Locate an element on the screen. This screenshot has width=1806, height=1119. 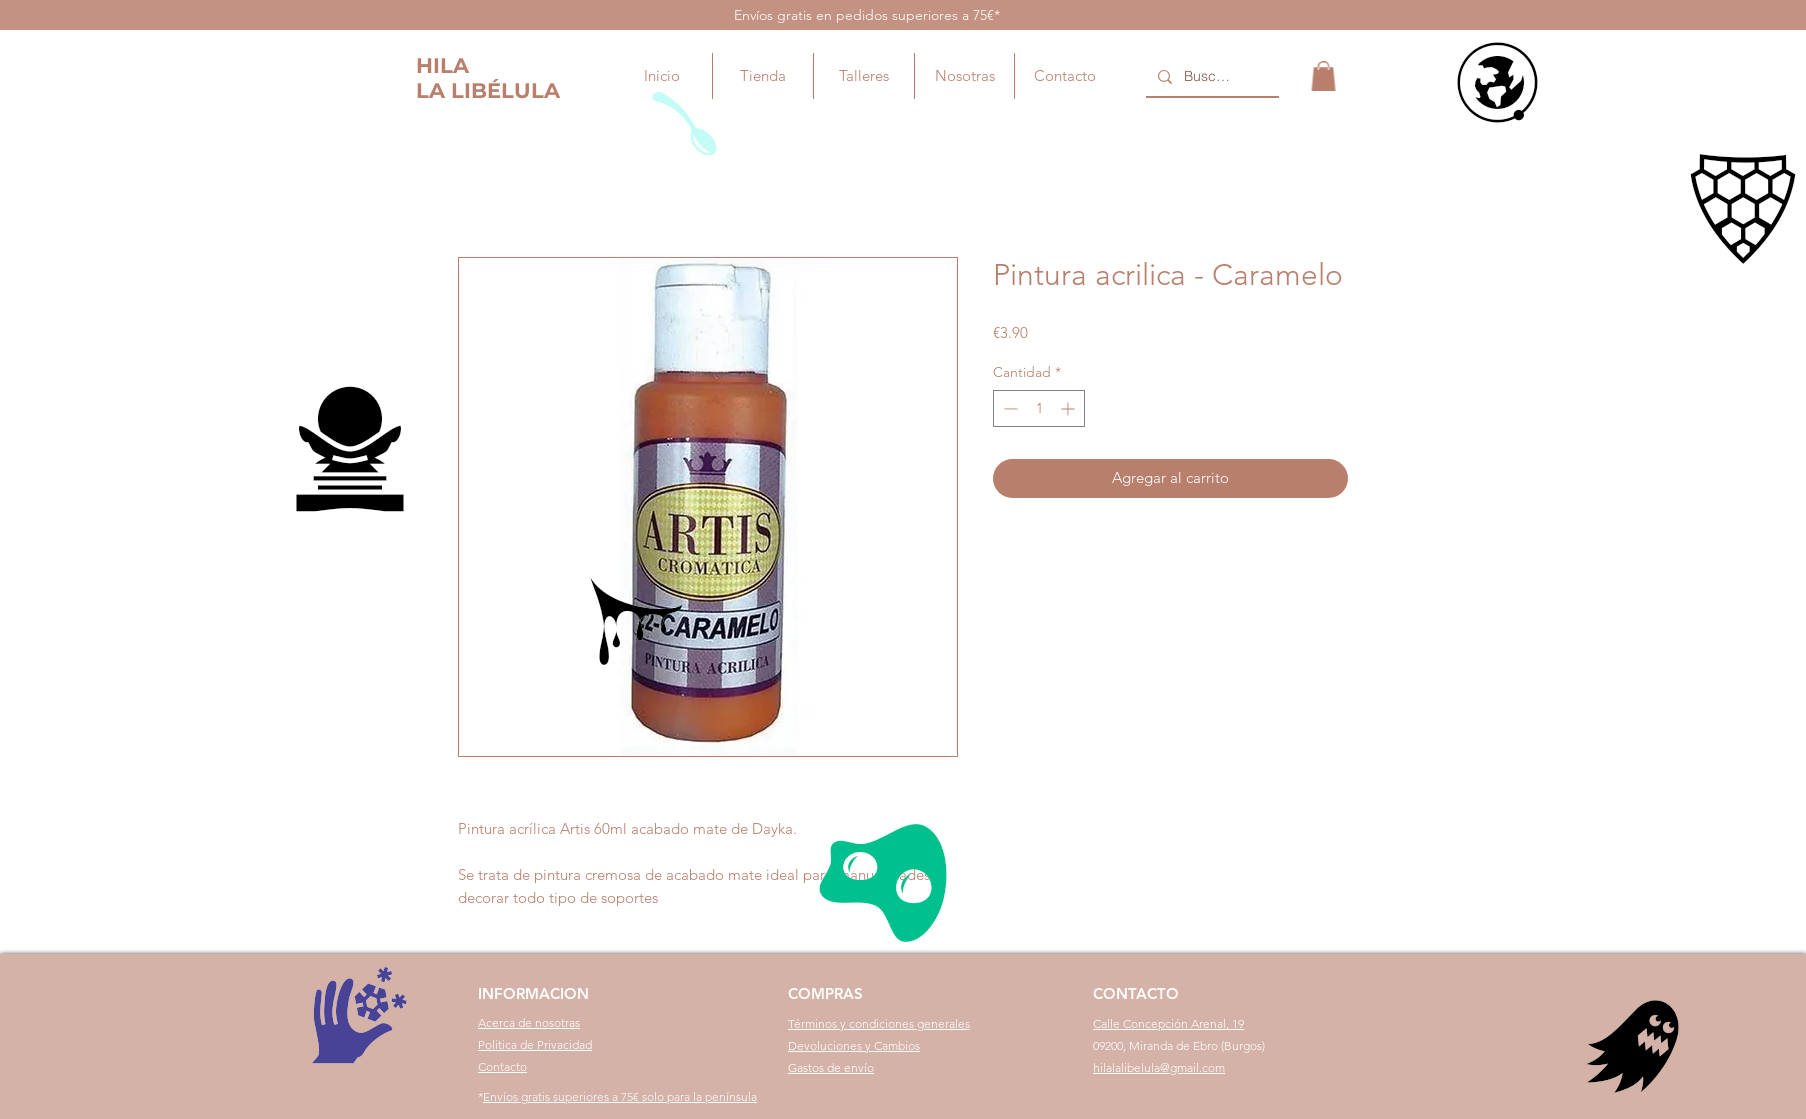
select utensil or cutlery option is located at coordinates (684, 123).